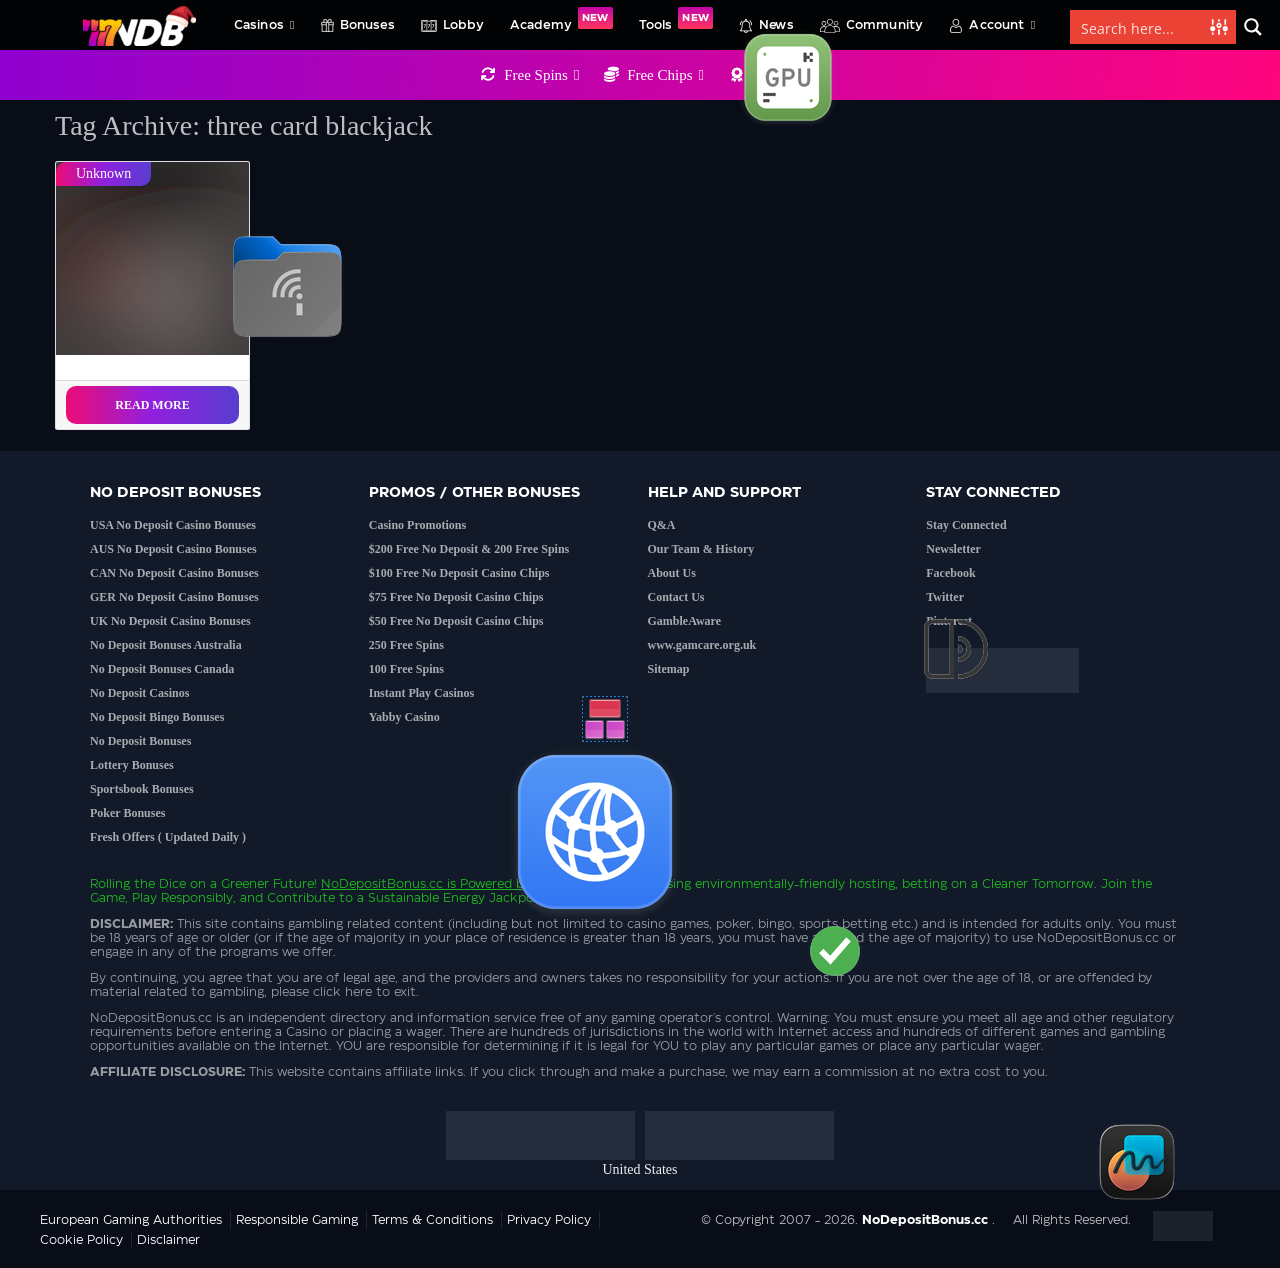 The width and height of the screenshot is (1280, 1268). What do you see at coordinates (287, 286) in the screenshot?
I see `open insync cloud sync folder` at bounding box center [287, 286].